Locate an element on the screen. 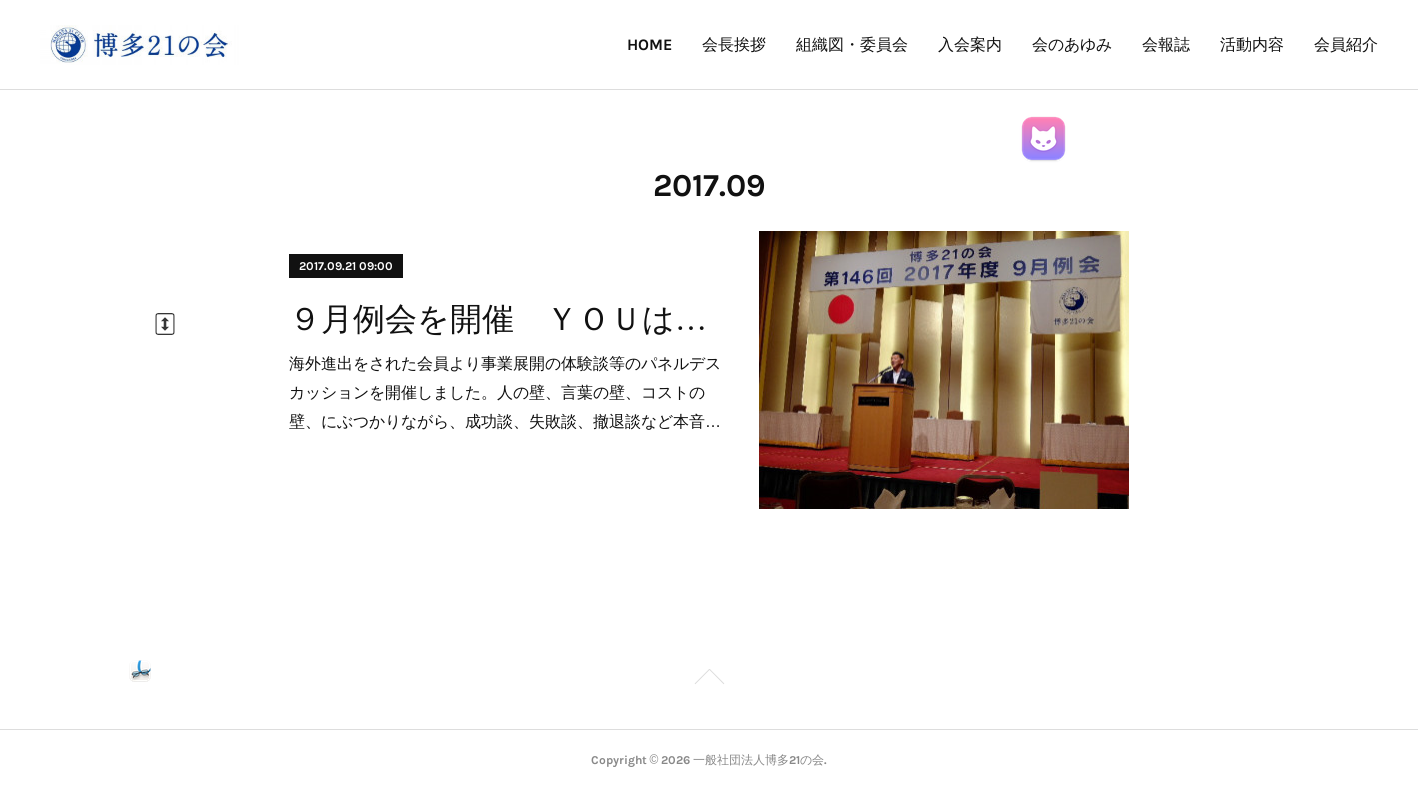 The height and width of the screenshot is (792, 1418). open transmission torrent client is located at coordinates (165, 324).